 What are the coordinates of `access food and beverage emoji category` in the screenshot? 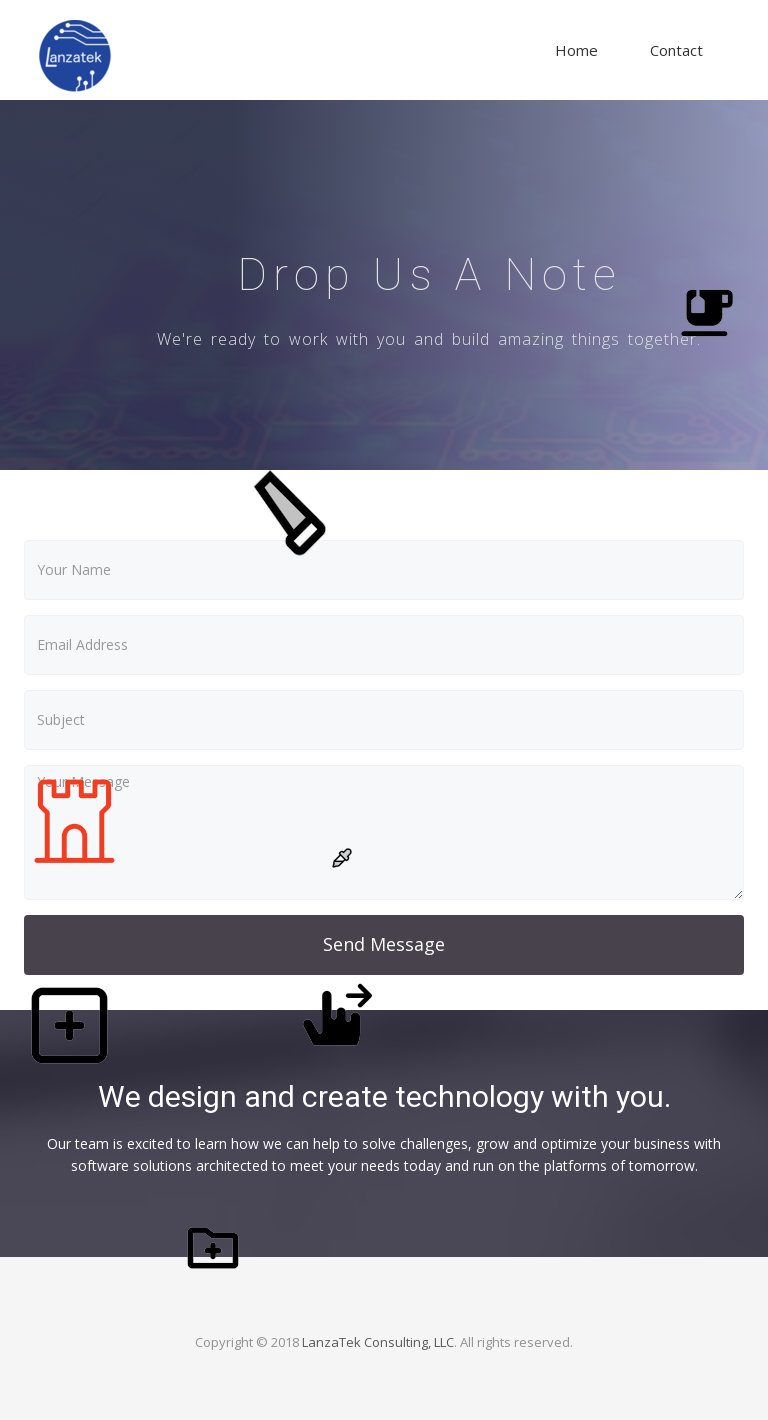 It's located at (707, 313).